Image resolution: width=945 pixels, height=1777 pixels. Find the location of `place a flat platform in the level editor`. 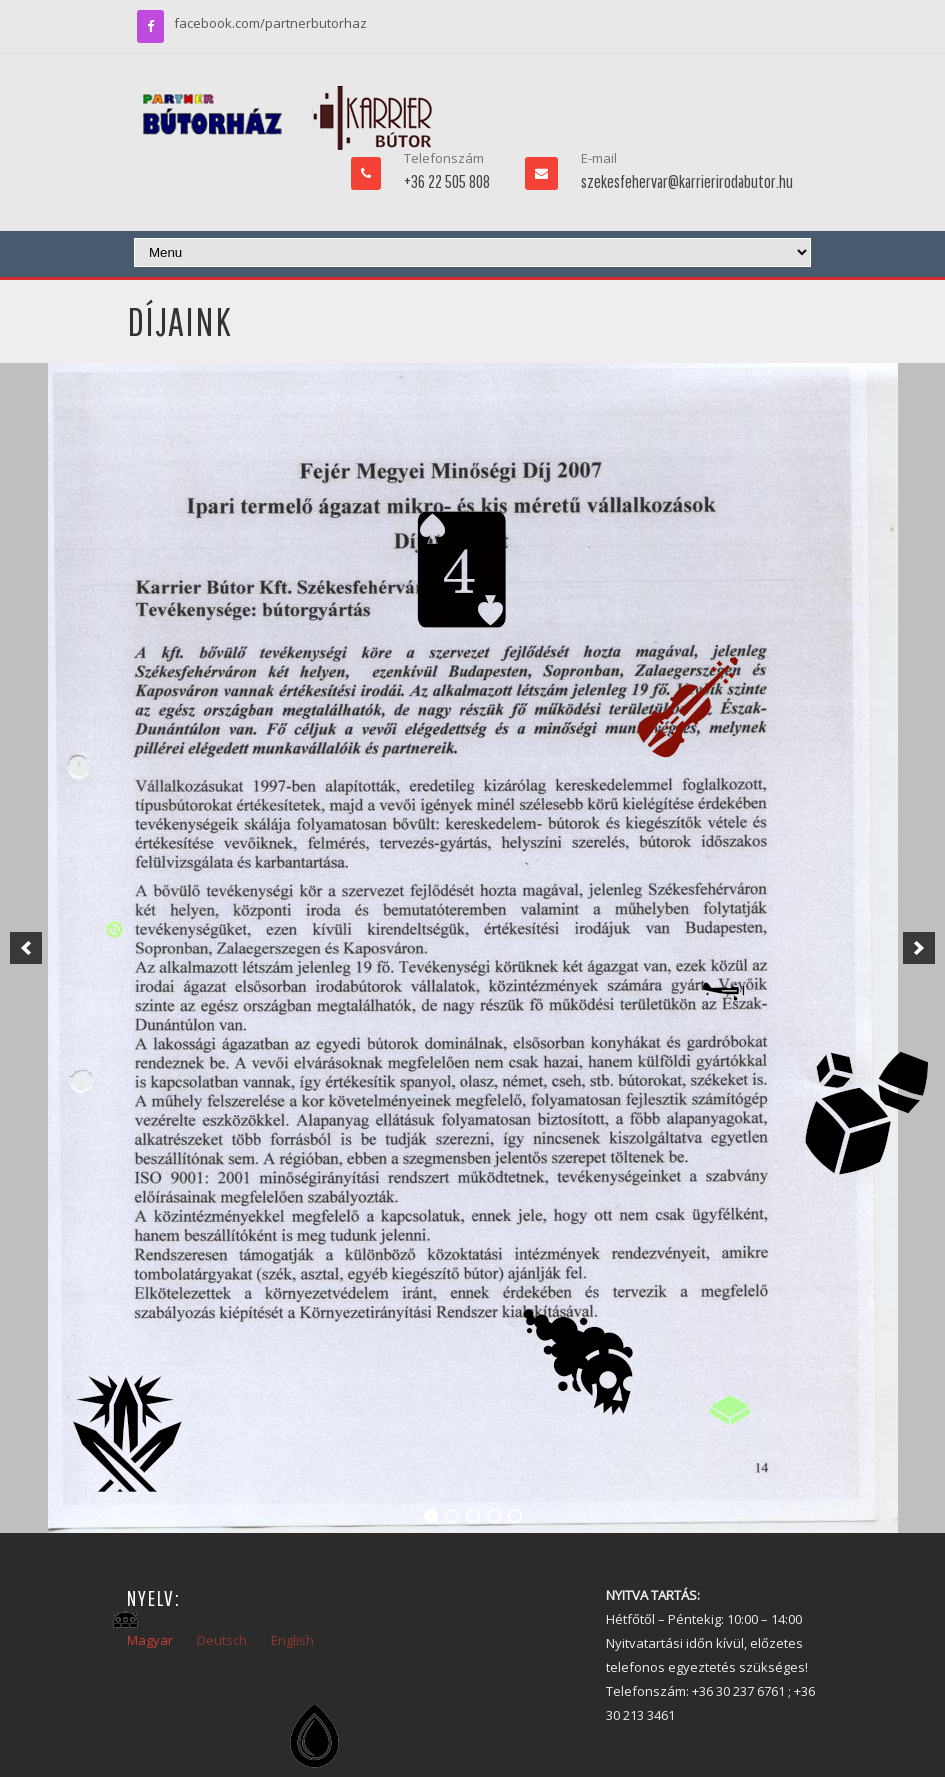

place a flat platform in the level editor is located at coordinates (730, 1410).